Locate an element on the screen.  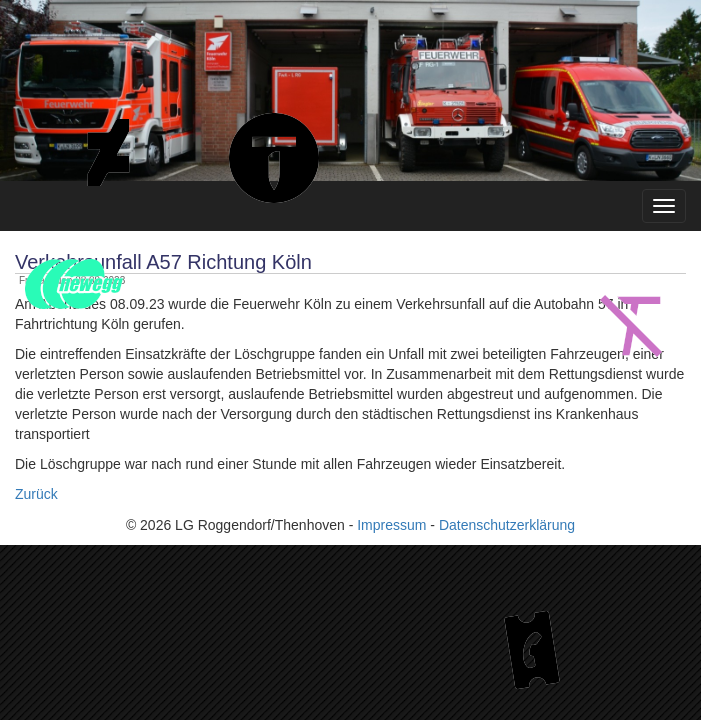
open the Thumbtack app is located at coordinates (274, 158).